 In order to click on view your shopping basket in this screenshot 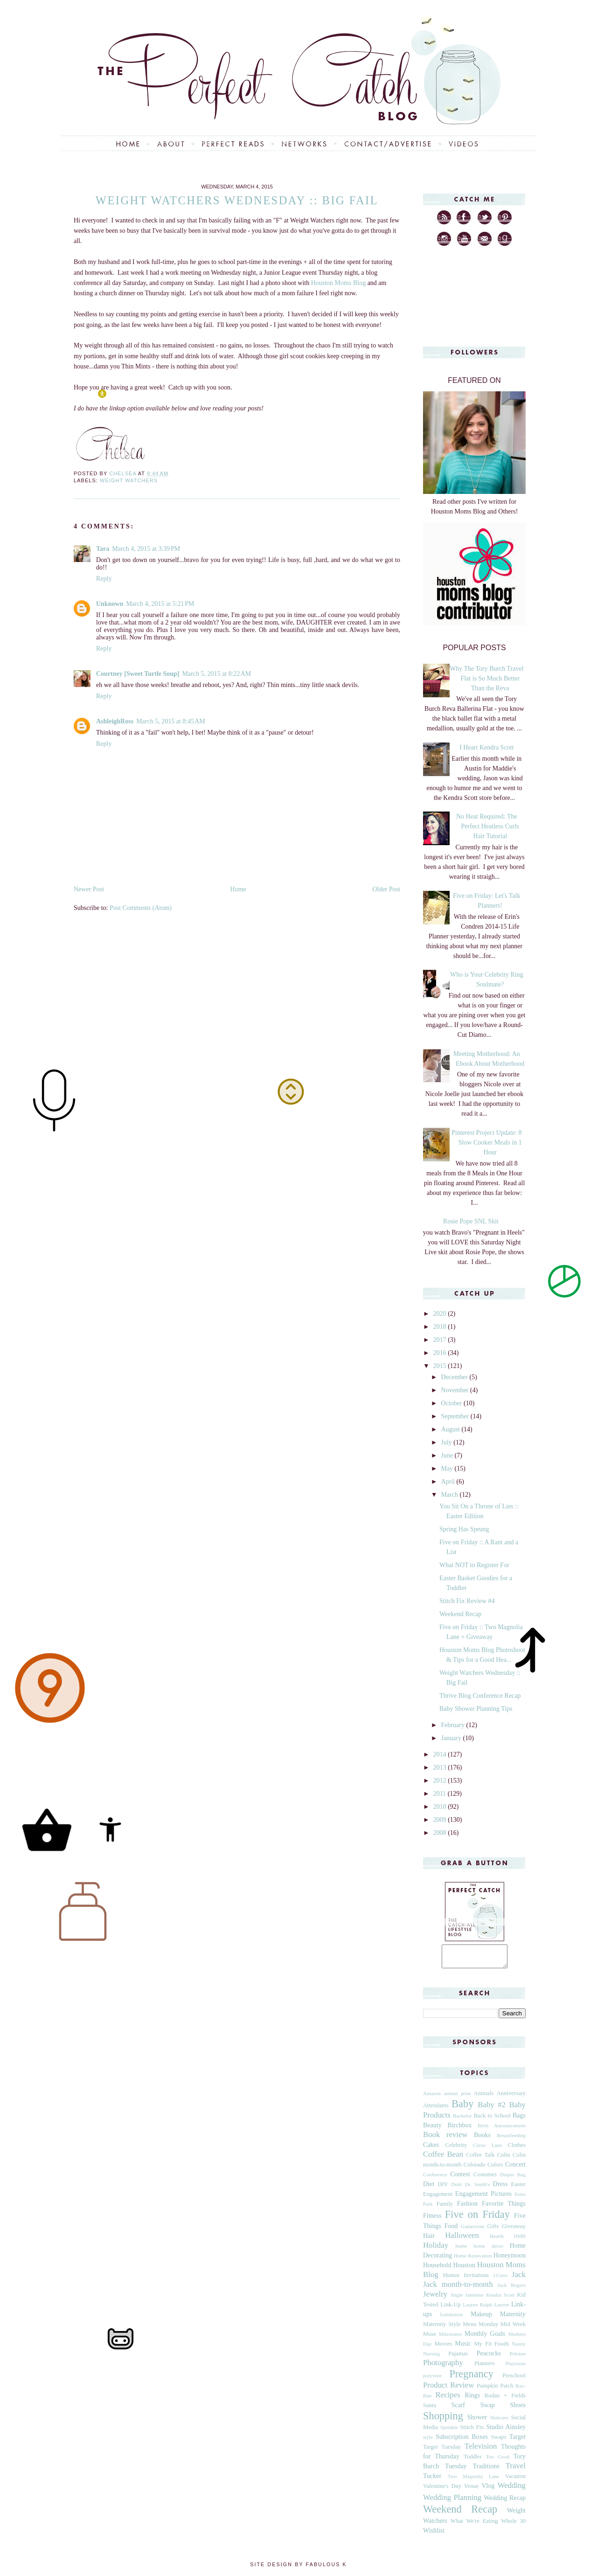, I will do `click(47, 1831)`.